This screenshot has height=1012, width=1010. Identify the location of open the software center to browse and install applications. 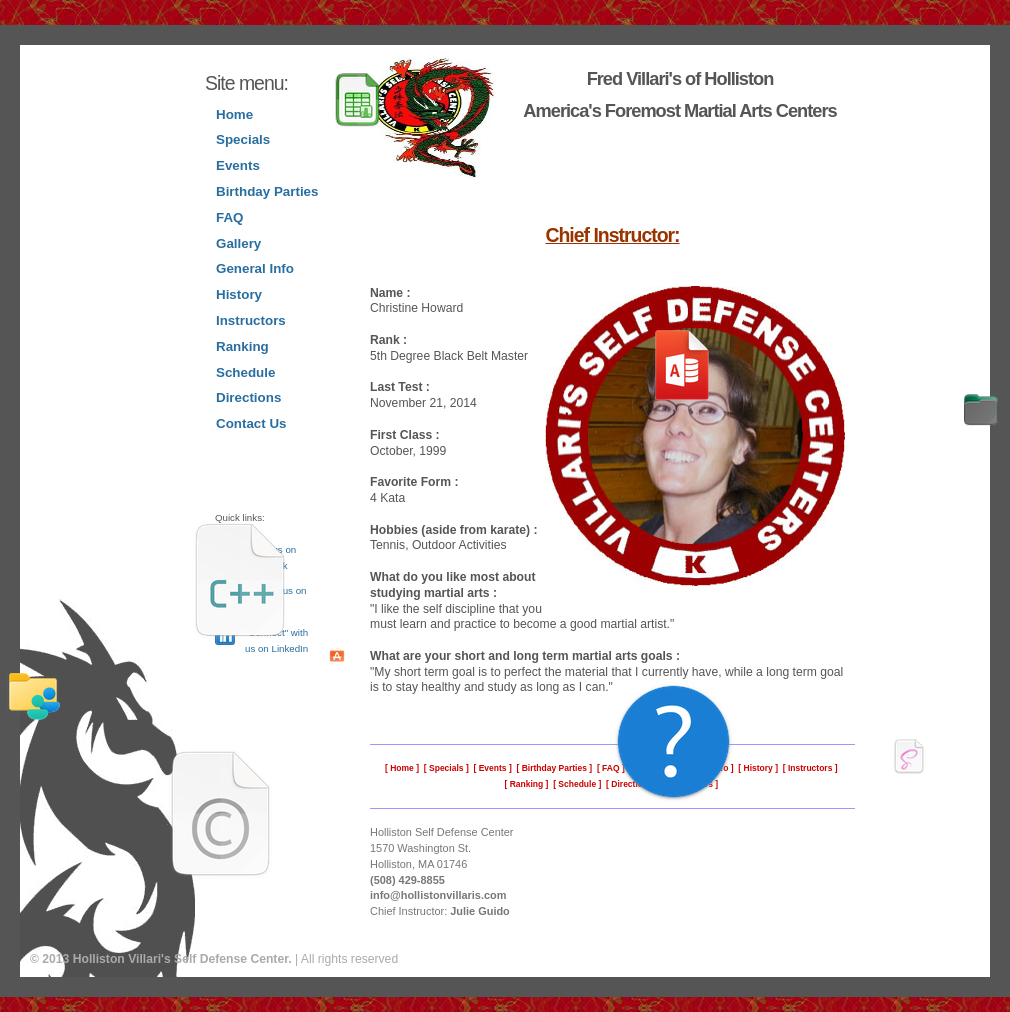
(337, 656).